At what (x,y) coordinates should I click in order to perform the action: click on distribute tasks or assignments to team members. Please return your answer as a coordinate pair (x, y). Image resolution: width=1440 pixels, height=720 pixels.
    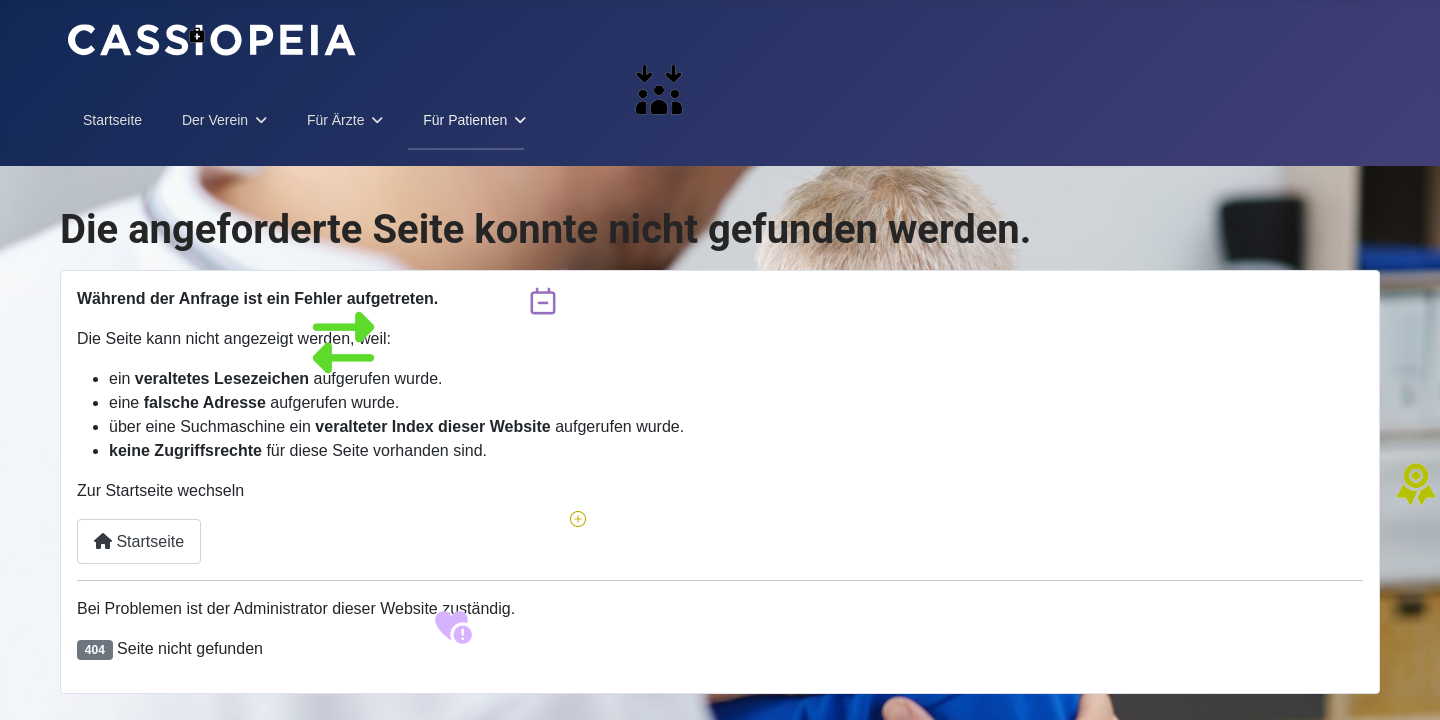
    Looking at the image, I should click on (659, 91).